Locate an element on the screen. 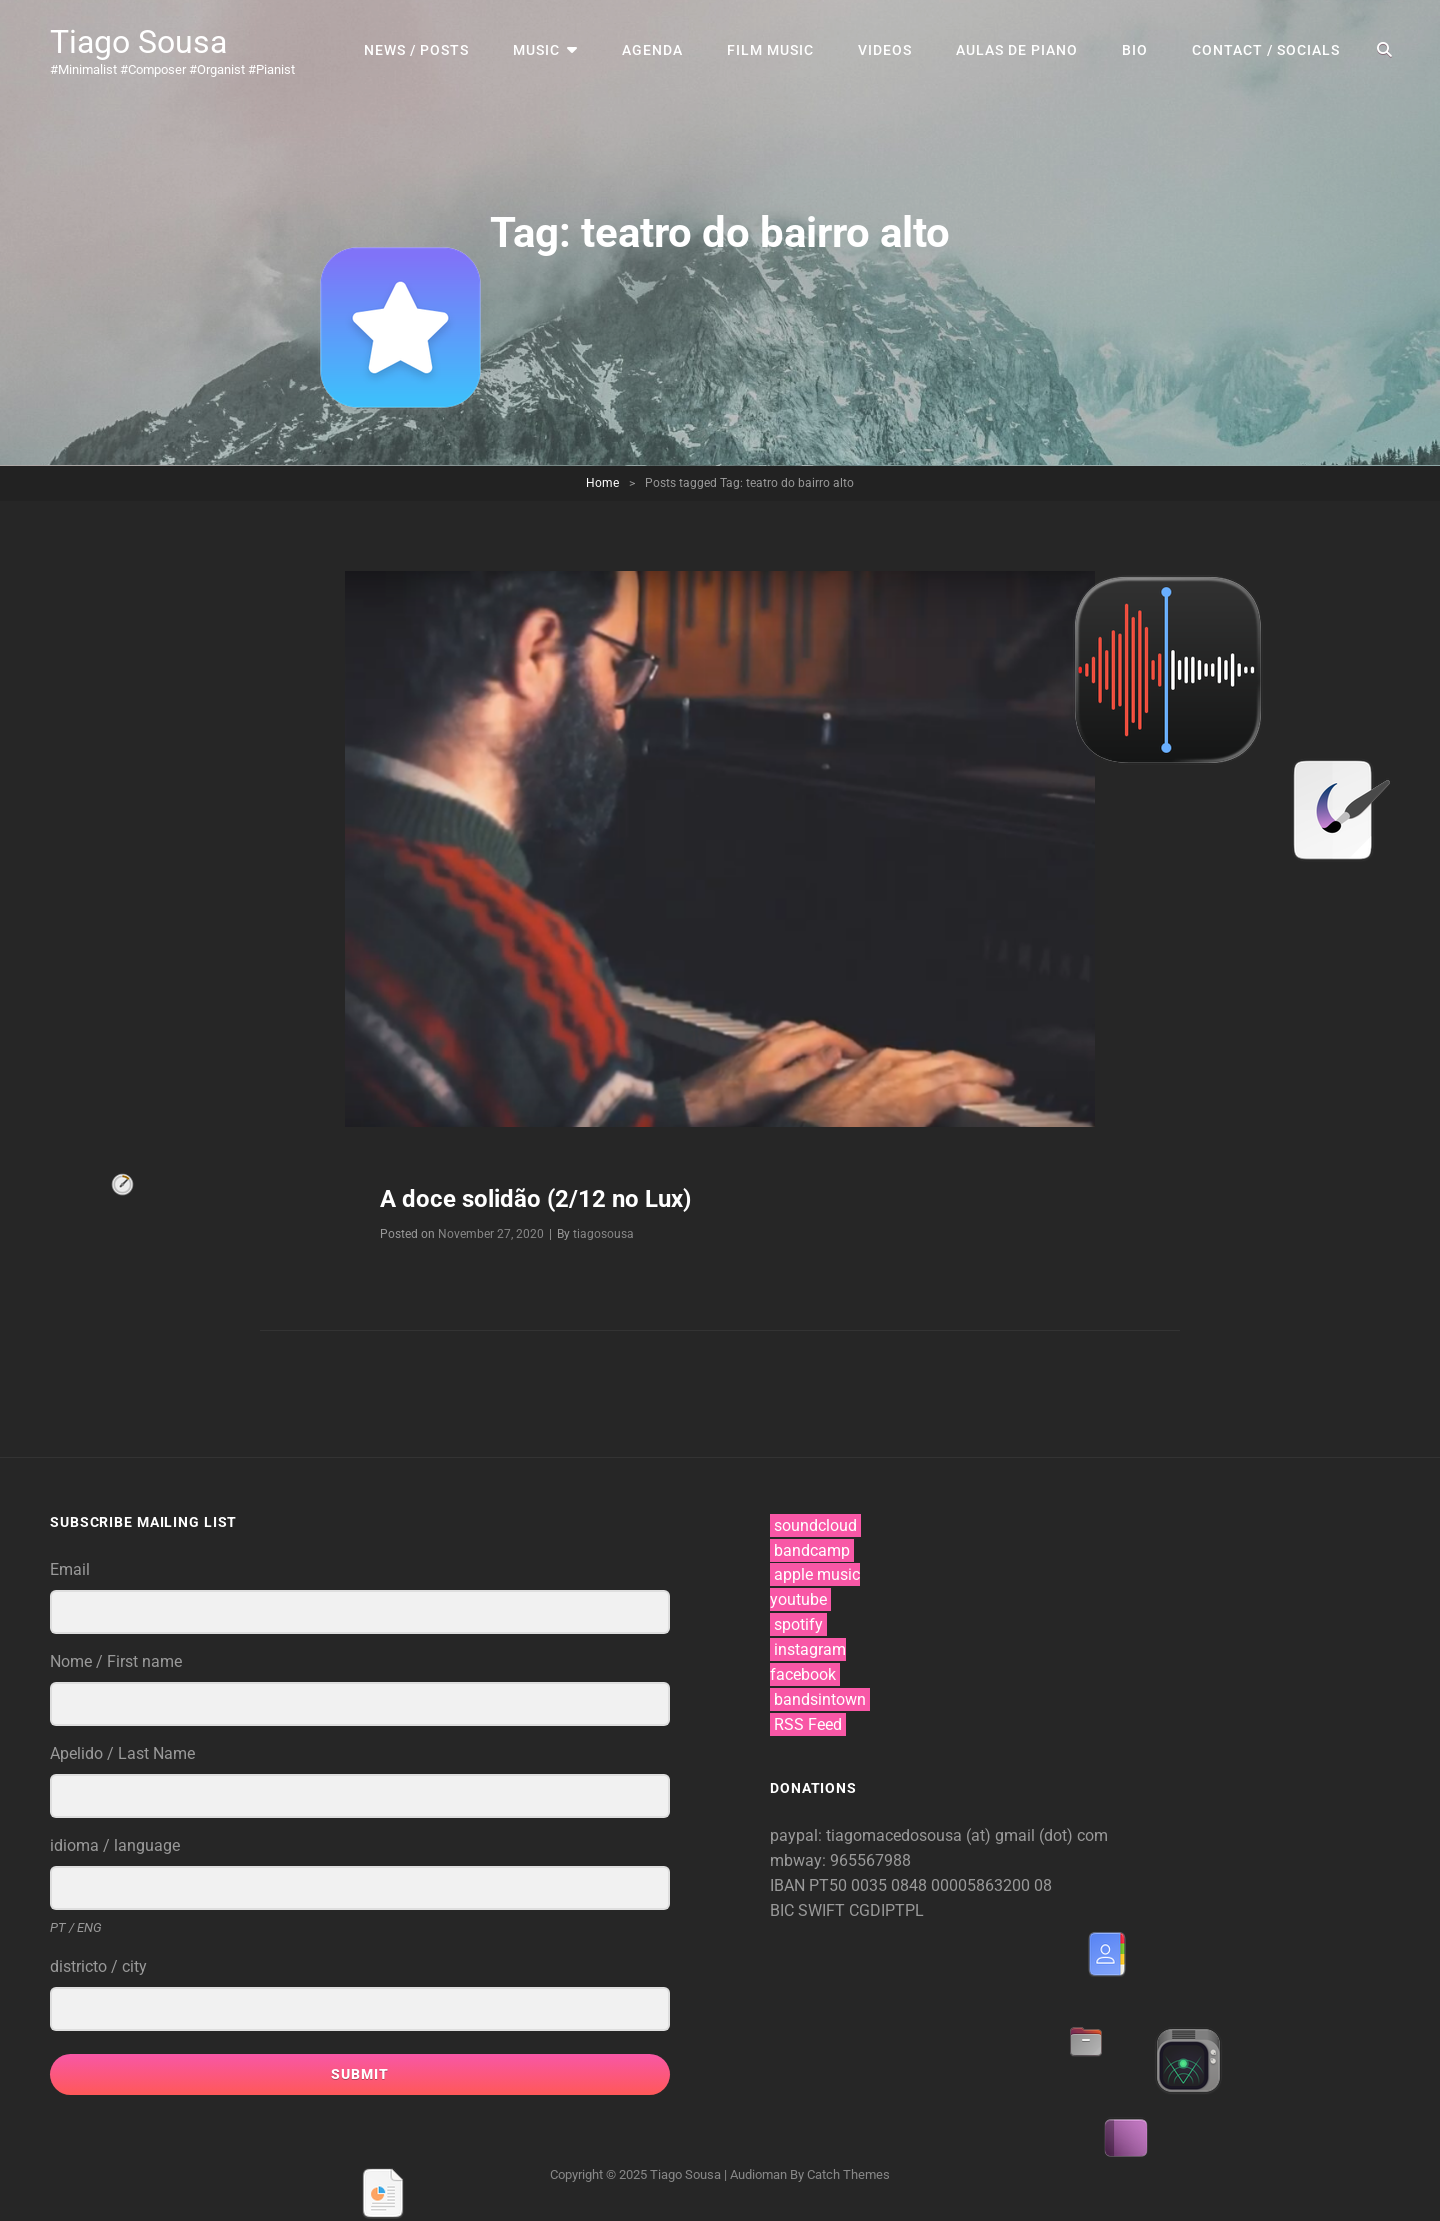 The width and height of the screenshot is (1440, 2221). open the file manager application is located at coordinates (1086, 2041).